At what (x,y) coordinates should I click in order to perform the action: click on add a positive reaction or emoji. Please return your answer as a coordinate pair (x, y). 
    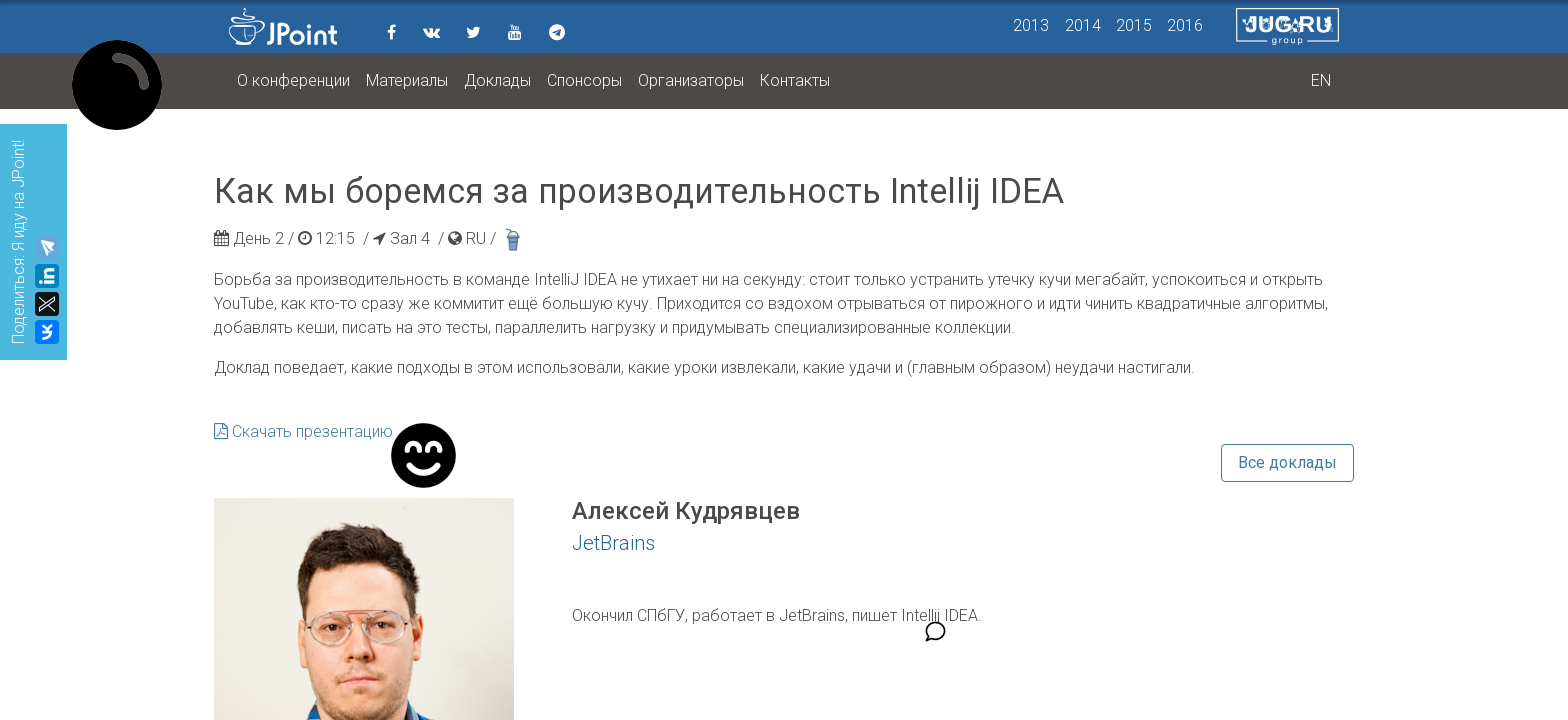
    Looking at the image, I should click on (423, 455).